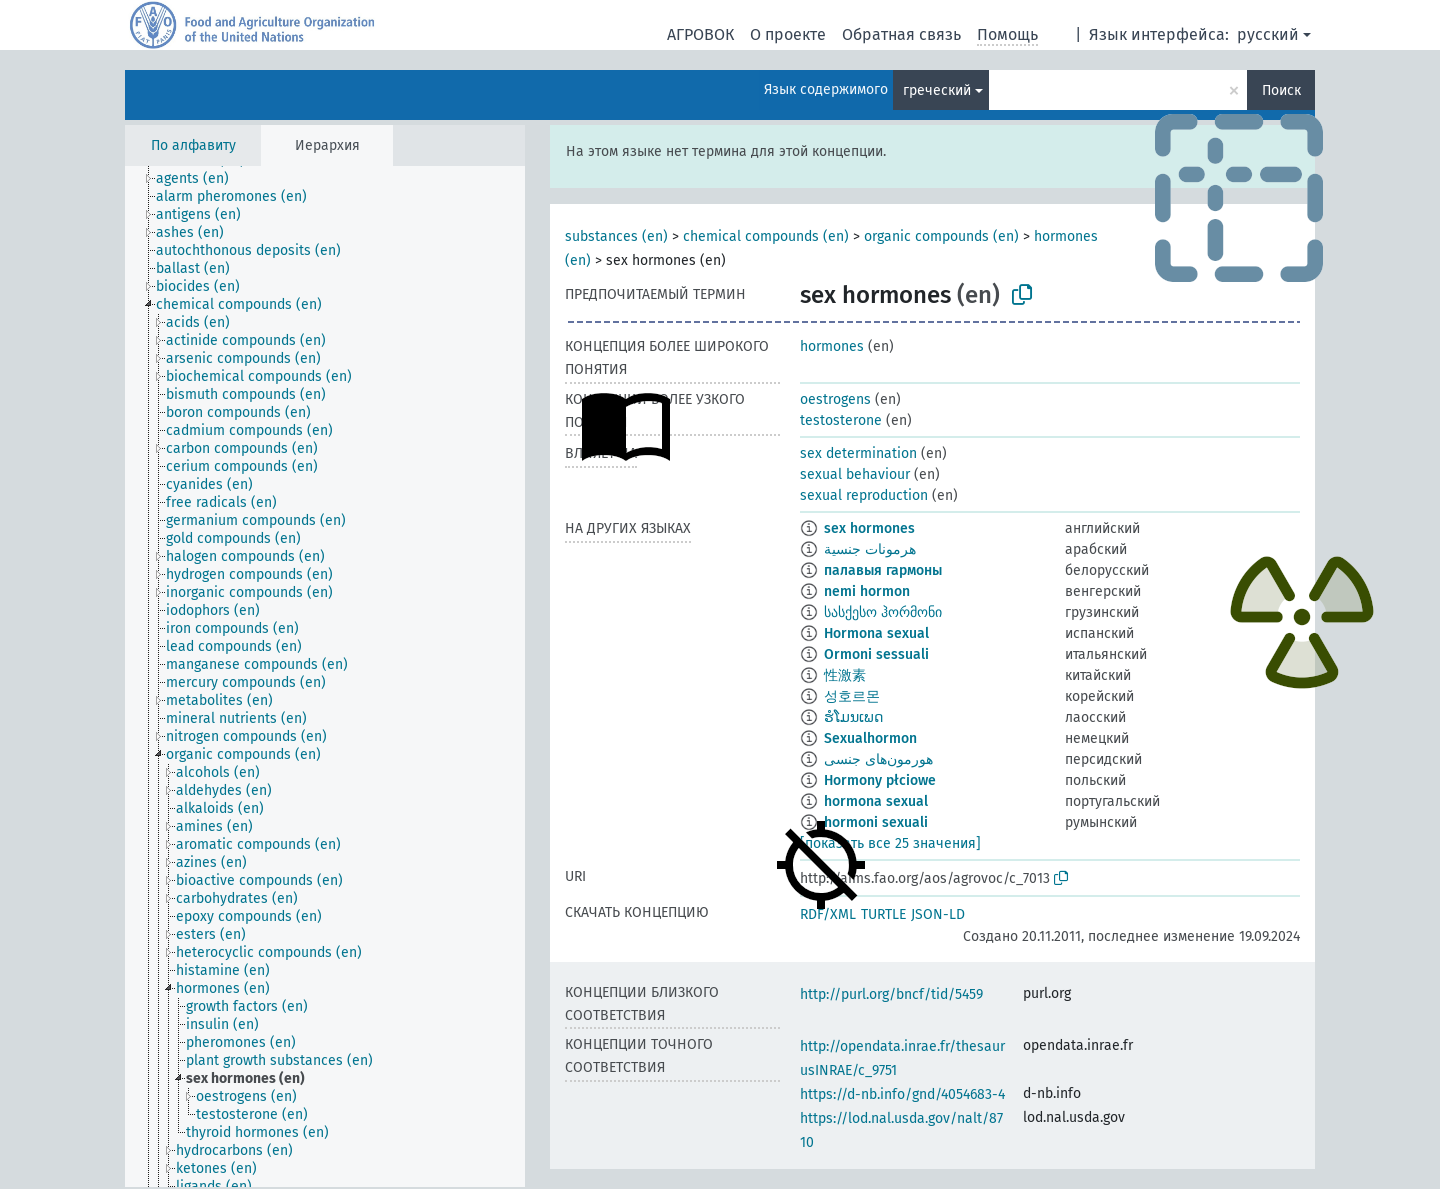 The height and width of the screenshot is (1189, 1440). Describe the element at coordinates (626, 423) in the screenshot. I see `import contacts from address book` at that location.